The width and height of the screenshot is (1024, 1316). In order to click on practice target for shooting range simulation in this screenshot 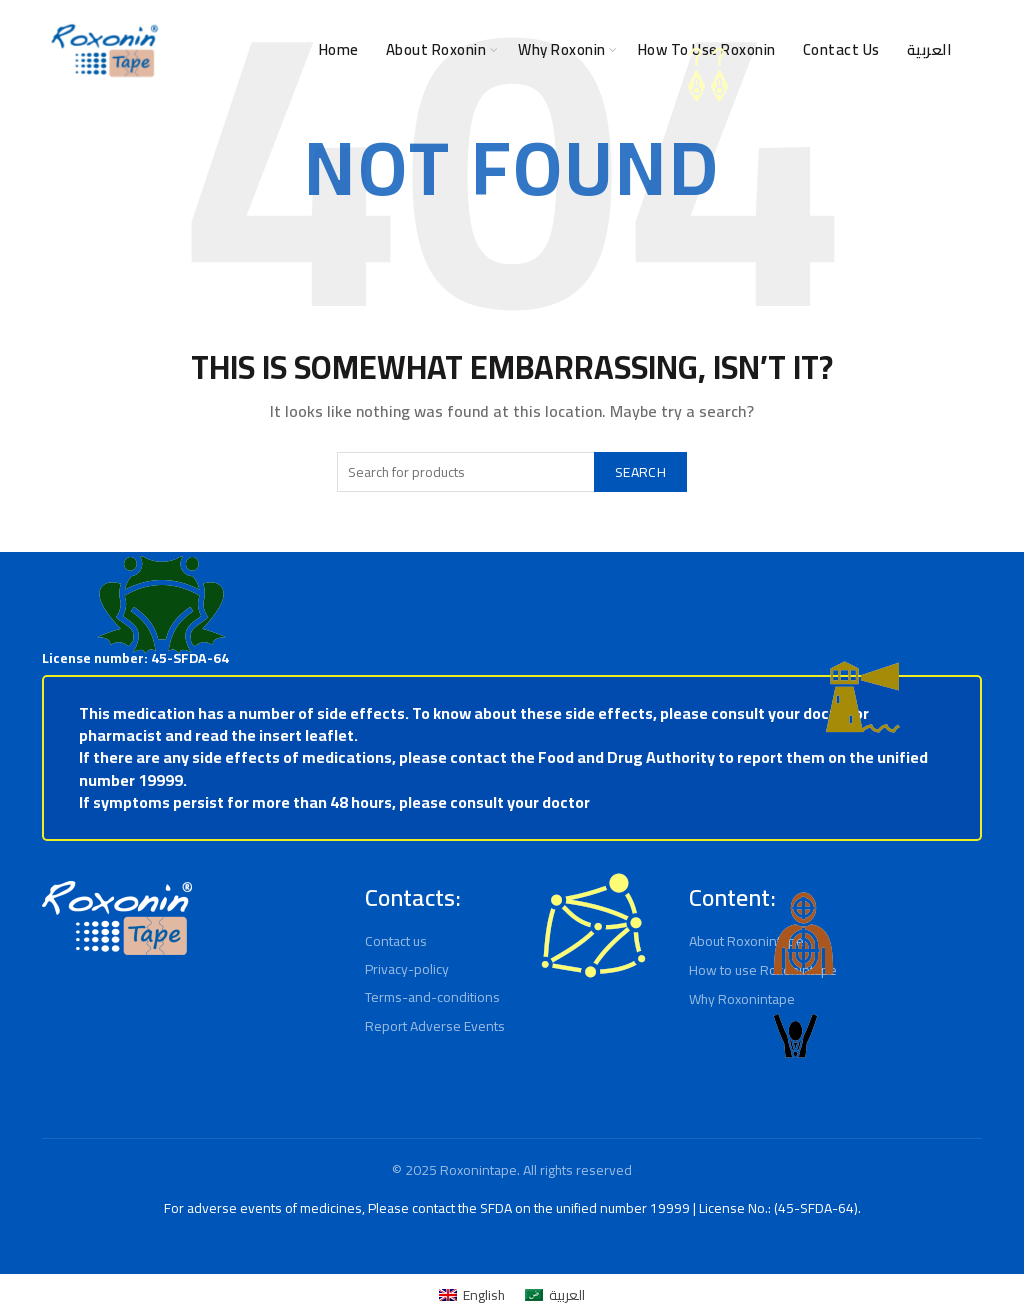, I will do `click(803, 933)`.